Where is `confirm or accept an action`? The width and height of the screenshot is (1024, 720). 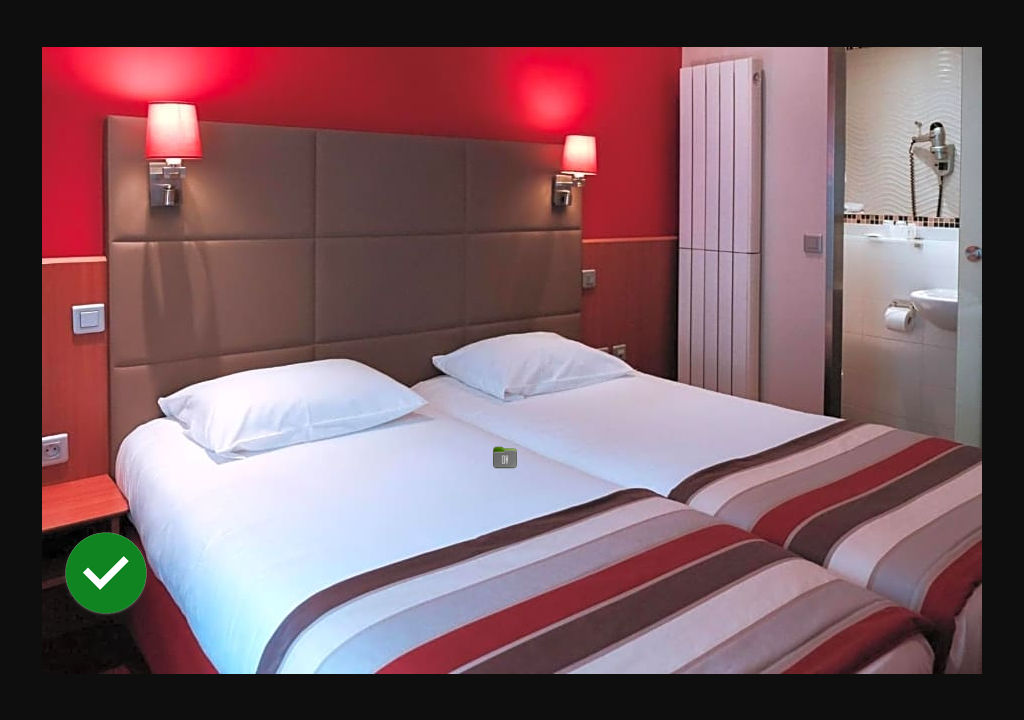
confirm or accept an action is located at coordinates (106, 573).